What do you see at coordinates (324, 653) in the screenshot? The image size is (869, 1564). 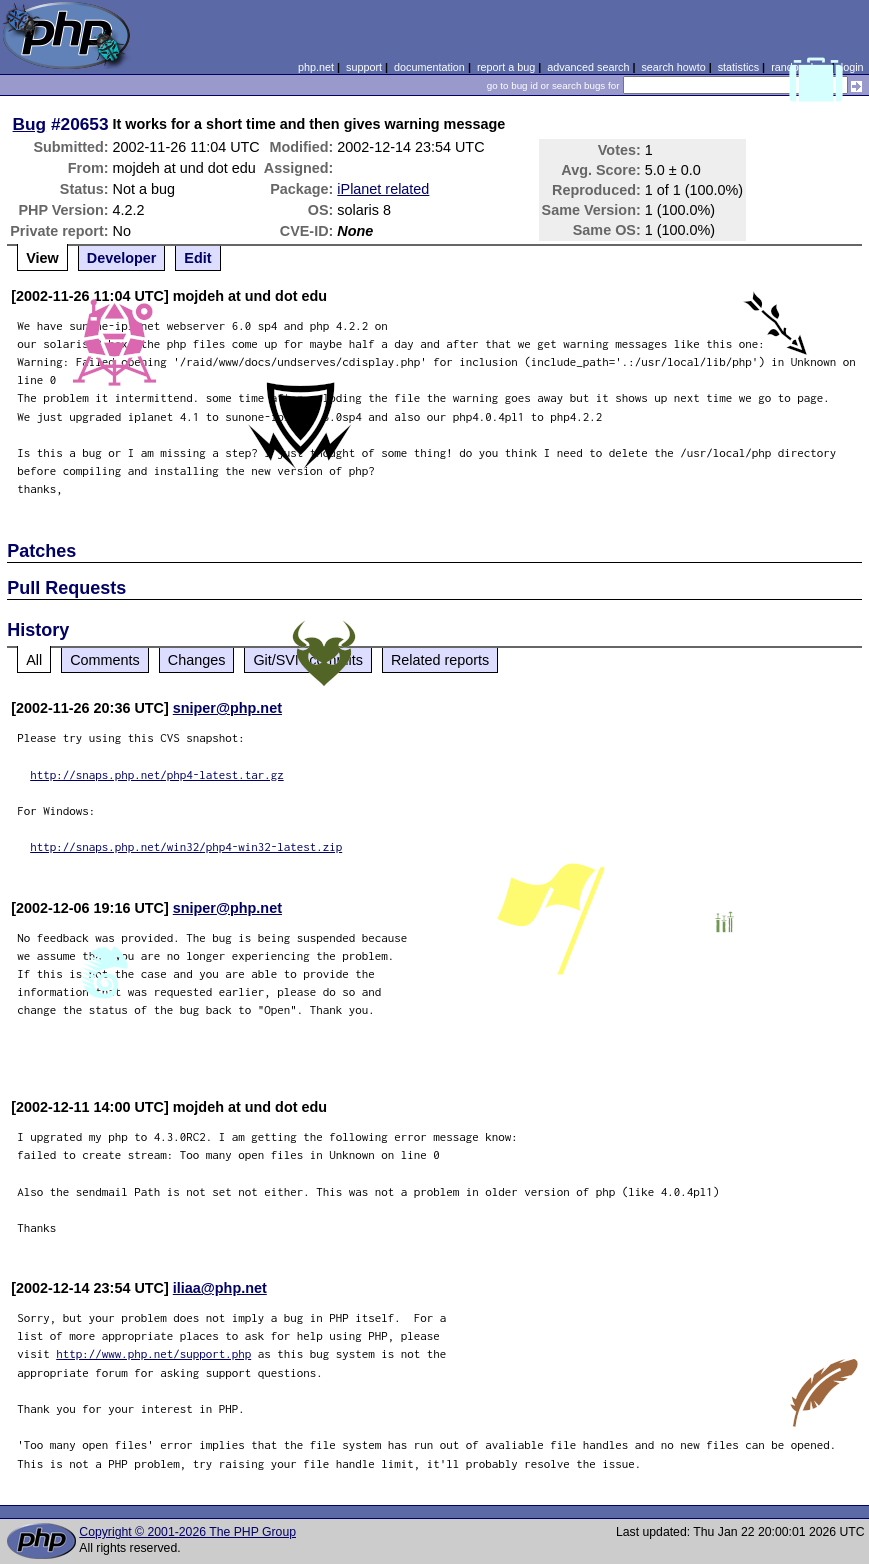 I see `indicates a villain or antagonist character with romantic themes` at bounding box center [324, 653].